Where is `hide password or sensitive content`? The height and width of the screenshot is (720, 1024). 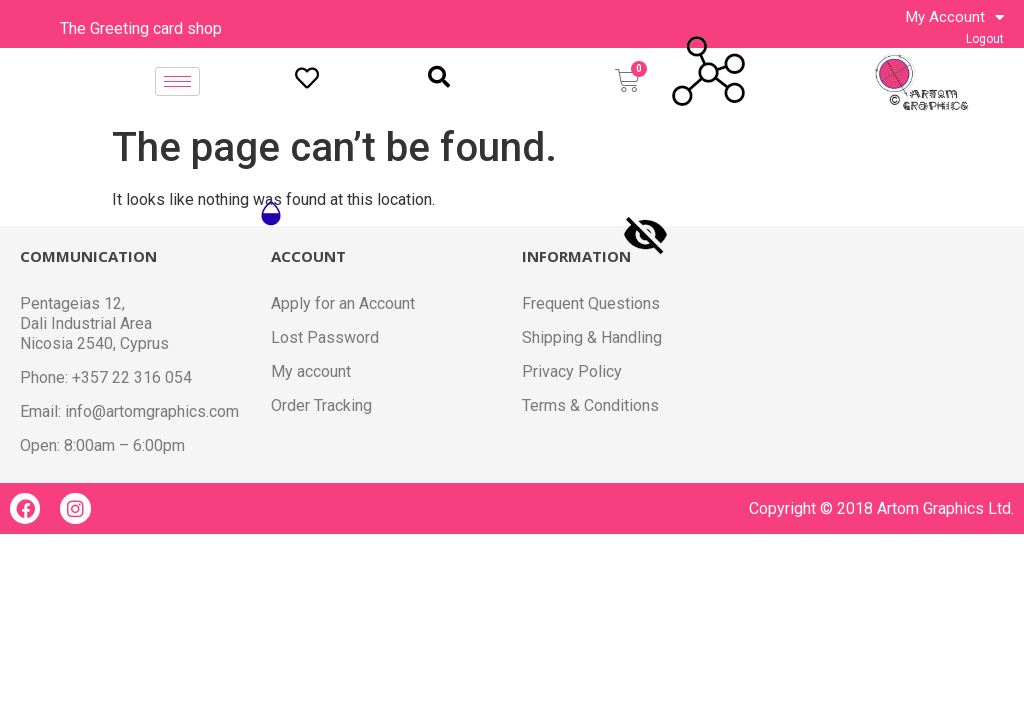
hide password or sensitive content is located at coordinates (645, 235).